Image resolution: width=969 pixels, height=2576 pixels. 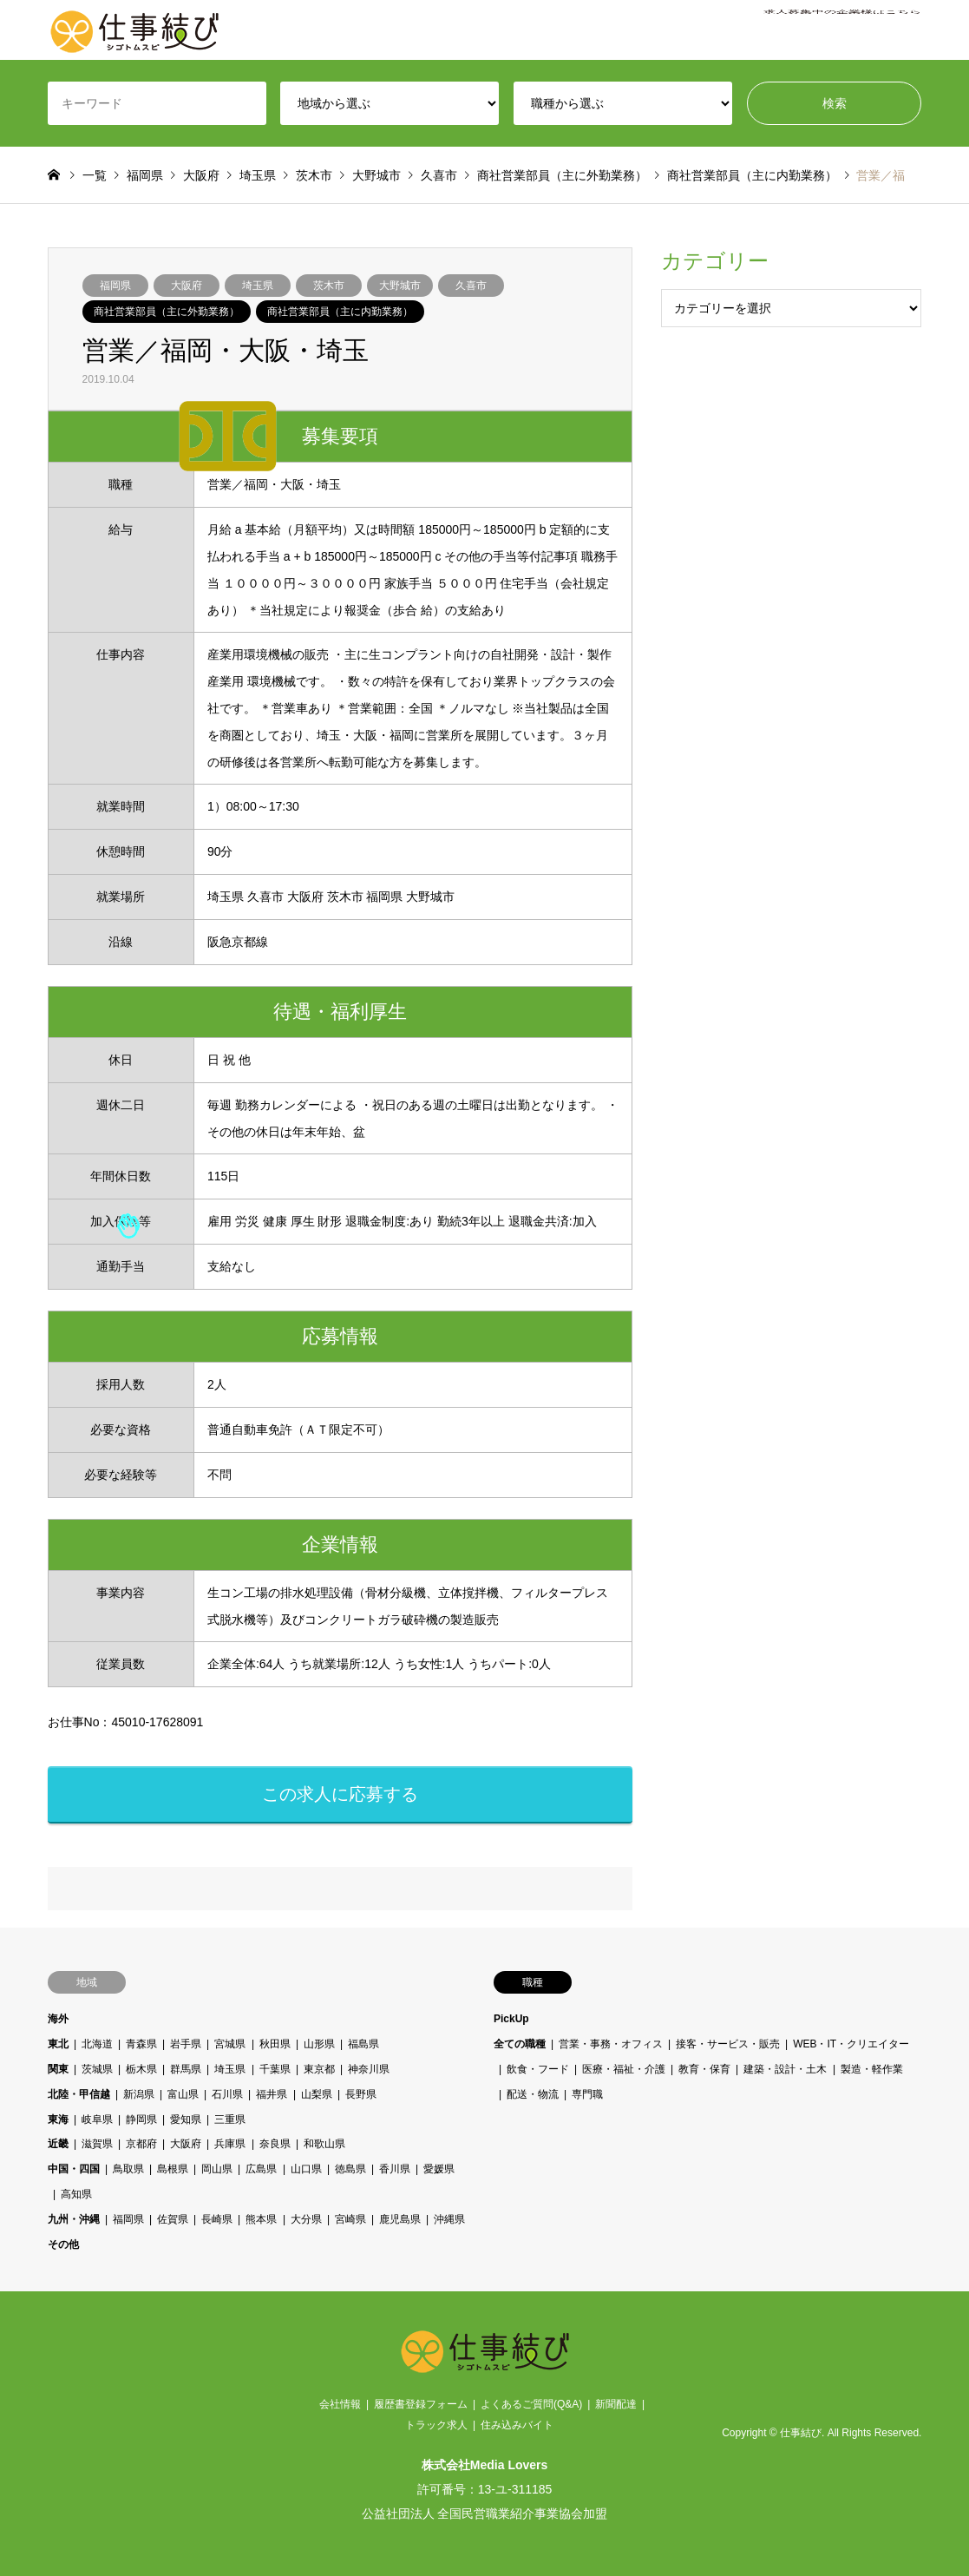 What do you see at coordinates (227, 436) in the screenshot?
I see `view basketball court availability` at bounding box center [227, 436].